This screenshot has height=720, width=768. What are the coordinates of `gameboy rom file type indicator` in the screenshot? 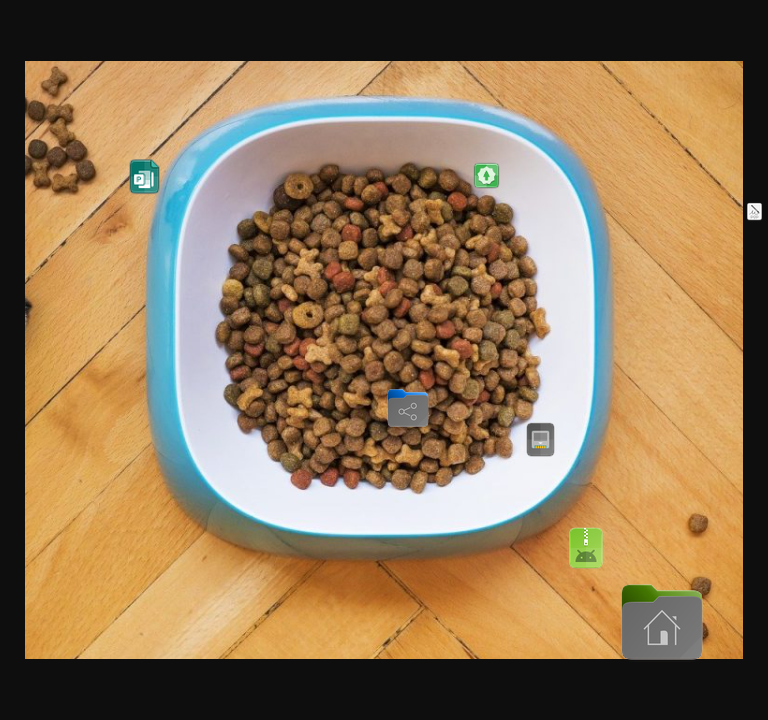 It's located at (540, 439).